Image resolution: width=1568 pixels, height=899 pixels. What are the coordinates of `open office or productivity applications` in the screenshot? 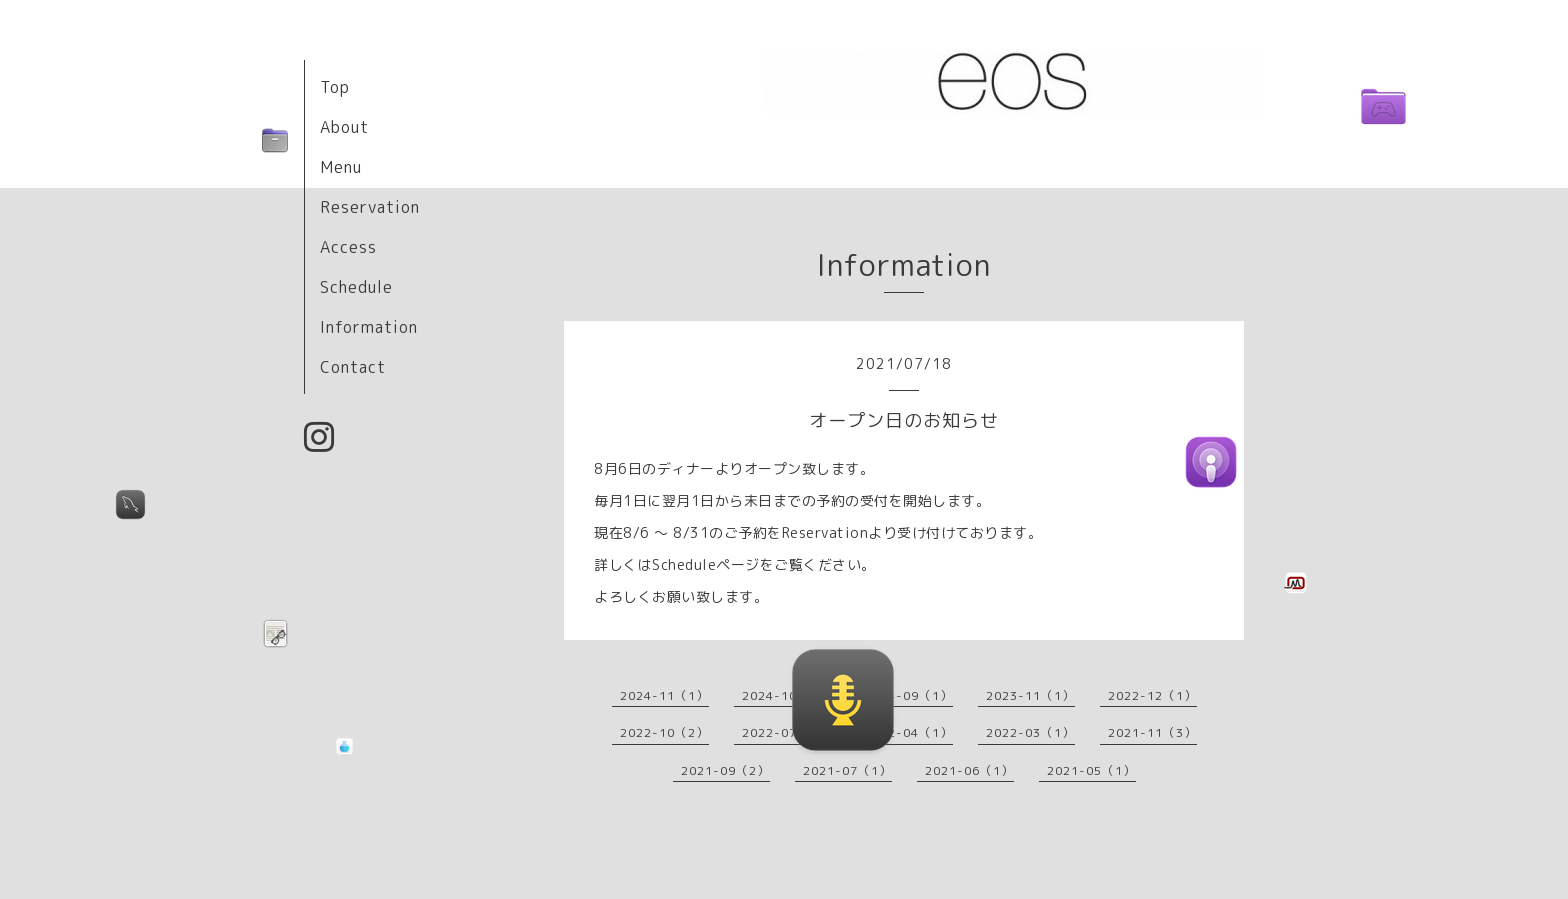 It's located at (275, 633).